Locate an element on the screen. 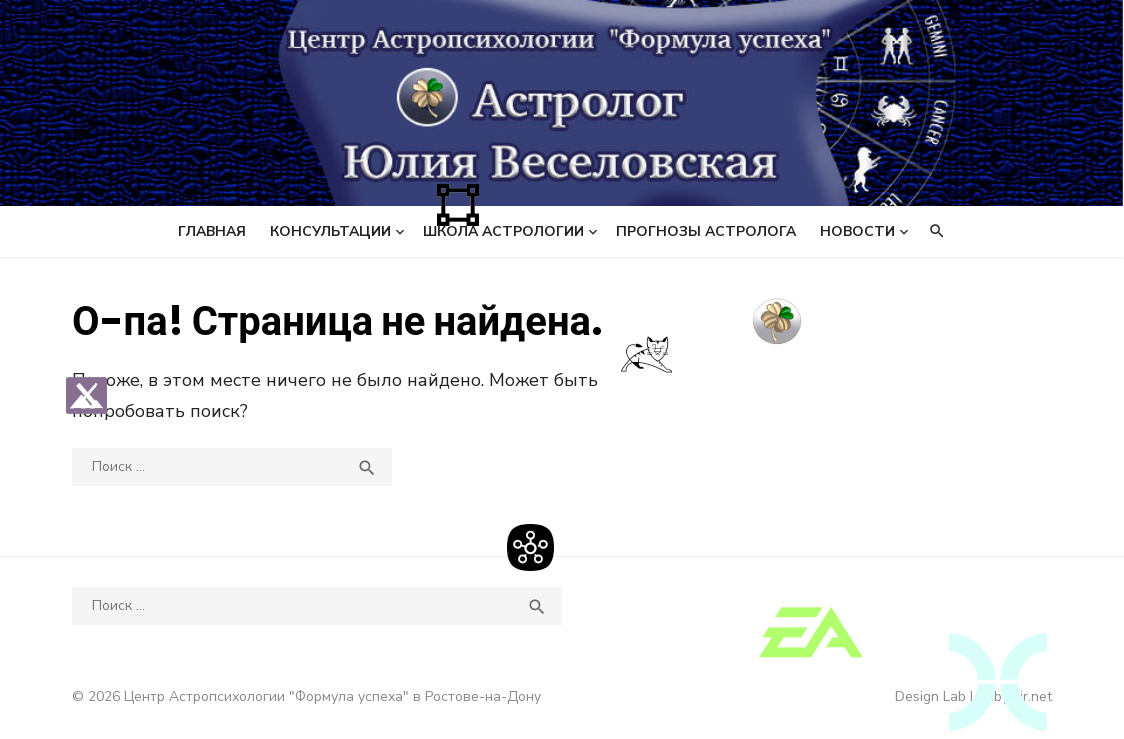  open the SmartThings app is located at coordinates (530, 547).